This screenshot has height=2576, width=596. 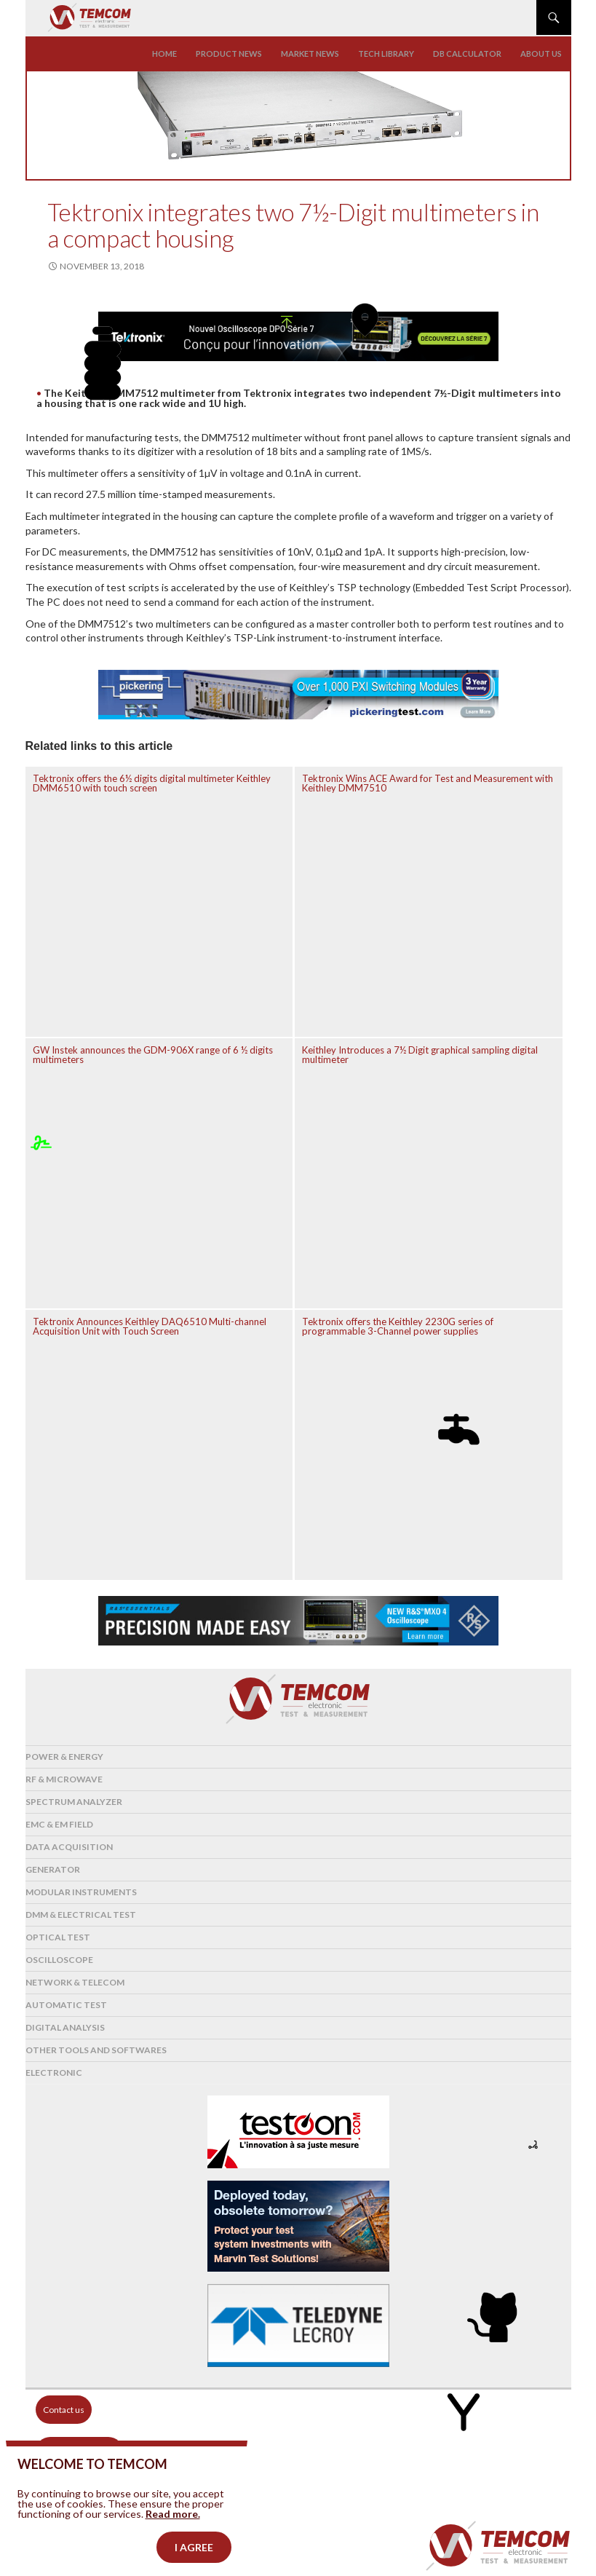 I want to click on track your water intake, so click(x=103, y=363).